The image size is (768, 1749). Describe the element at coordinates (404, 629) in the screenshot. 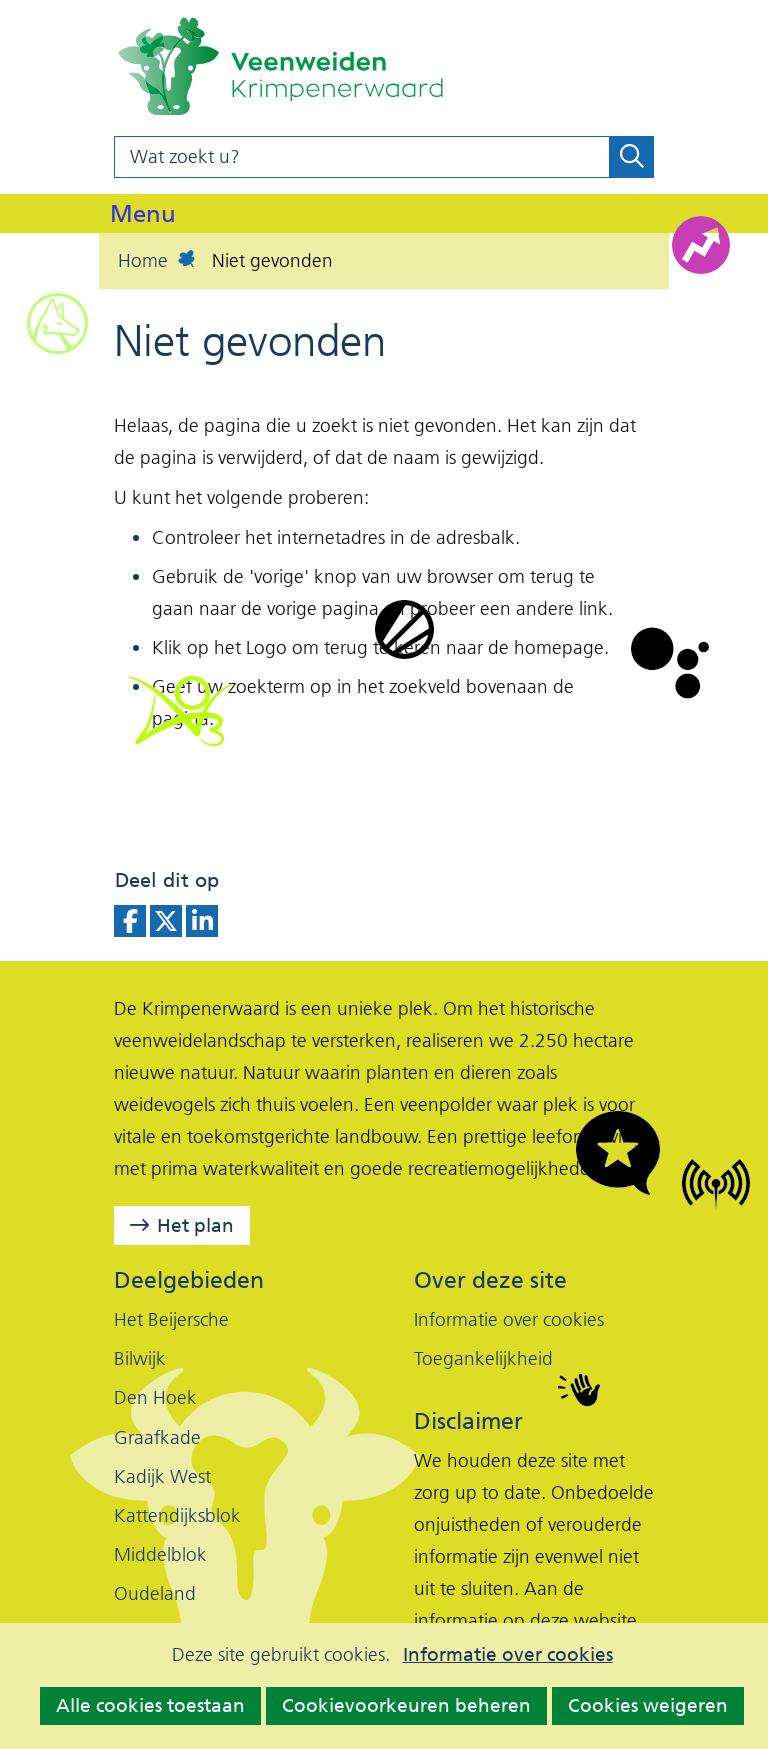

I see `ESL Gaming logo` at that location.